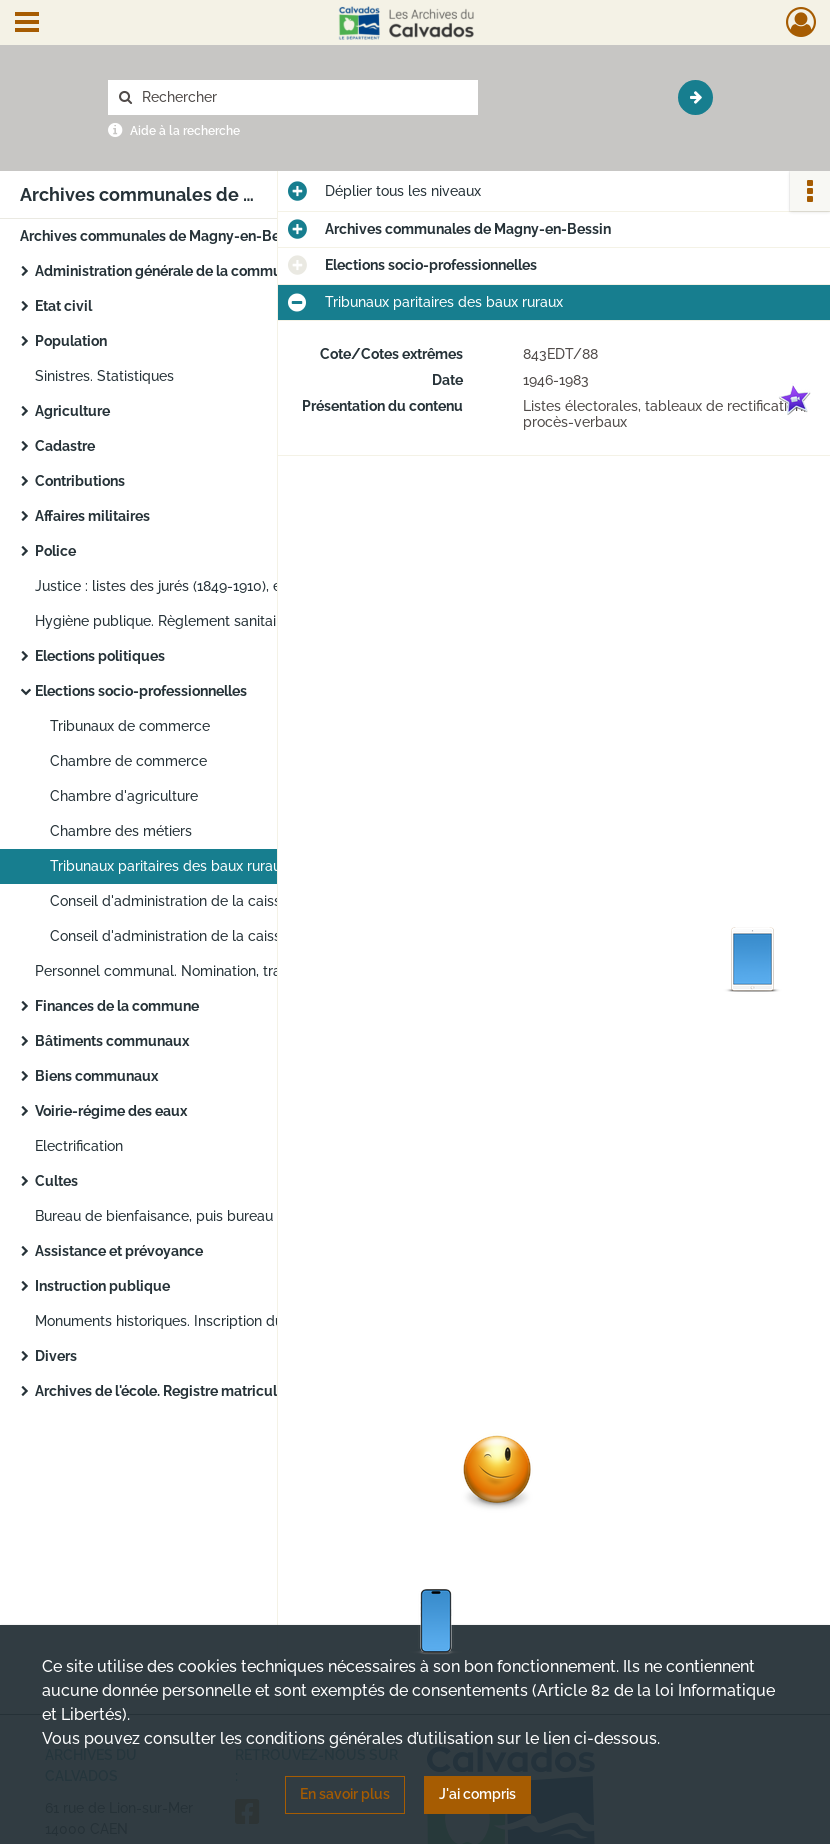 The height and width of the screenshot is (1844, 830). What do you see at coordinates (497, 1472) in the screenshot?
I see `insert a wink emoji into your message` at bounding box center [497, 1472].